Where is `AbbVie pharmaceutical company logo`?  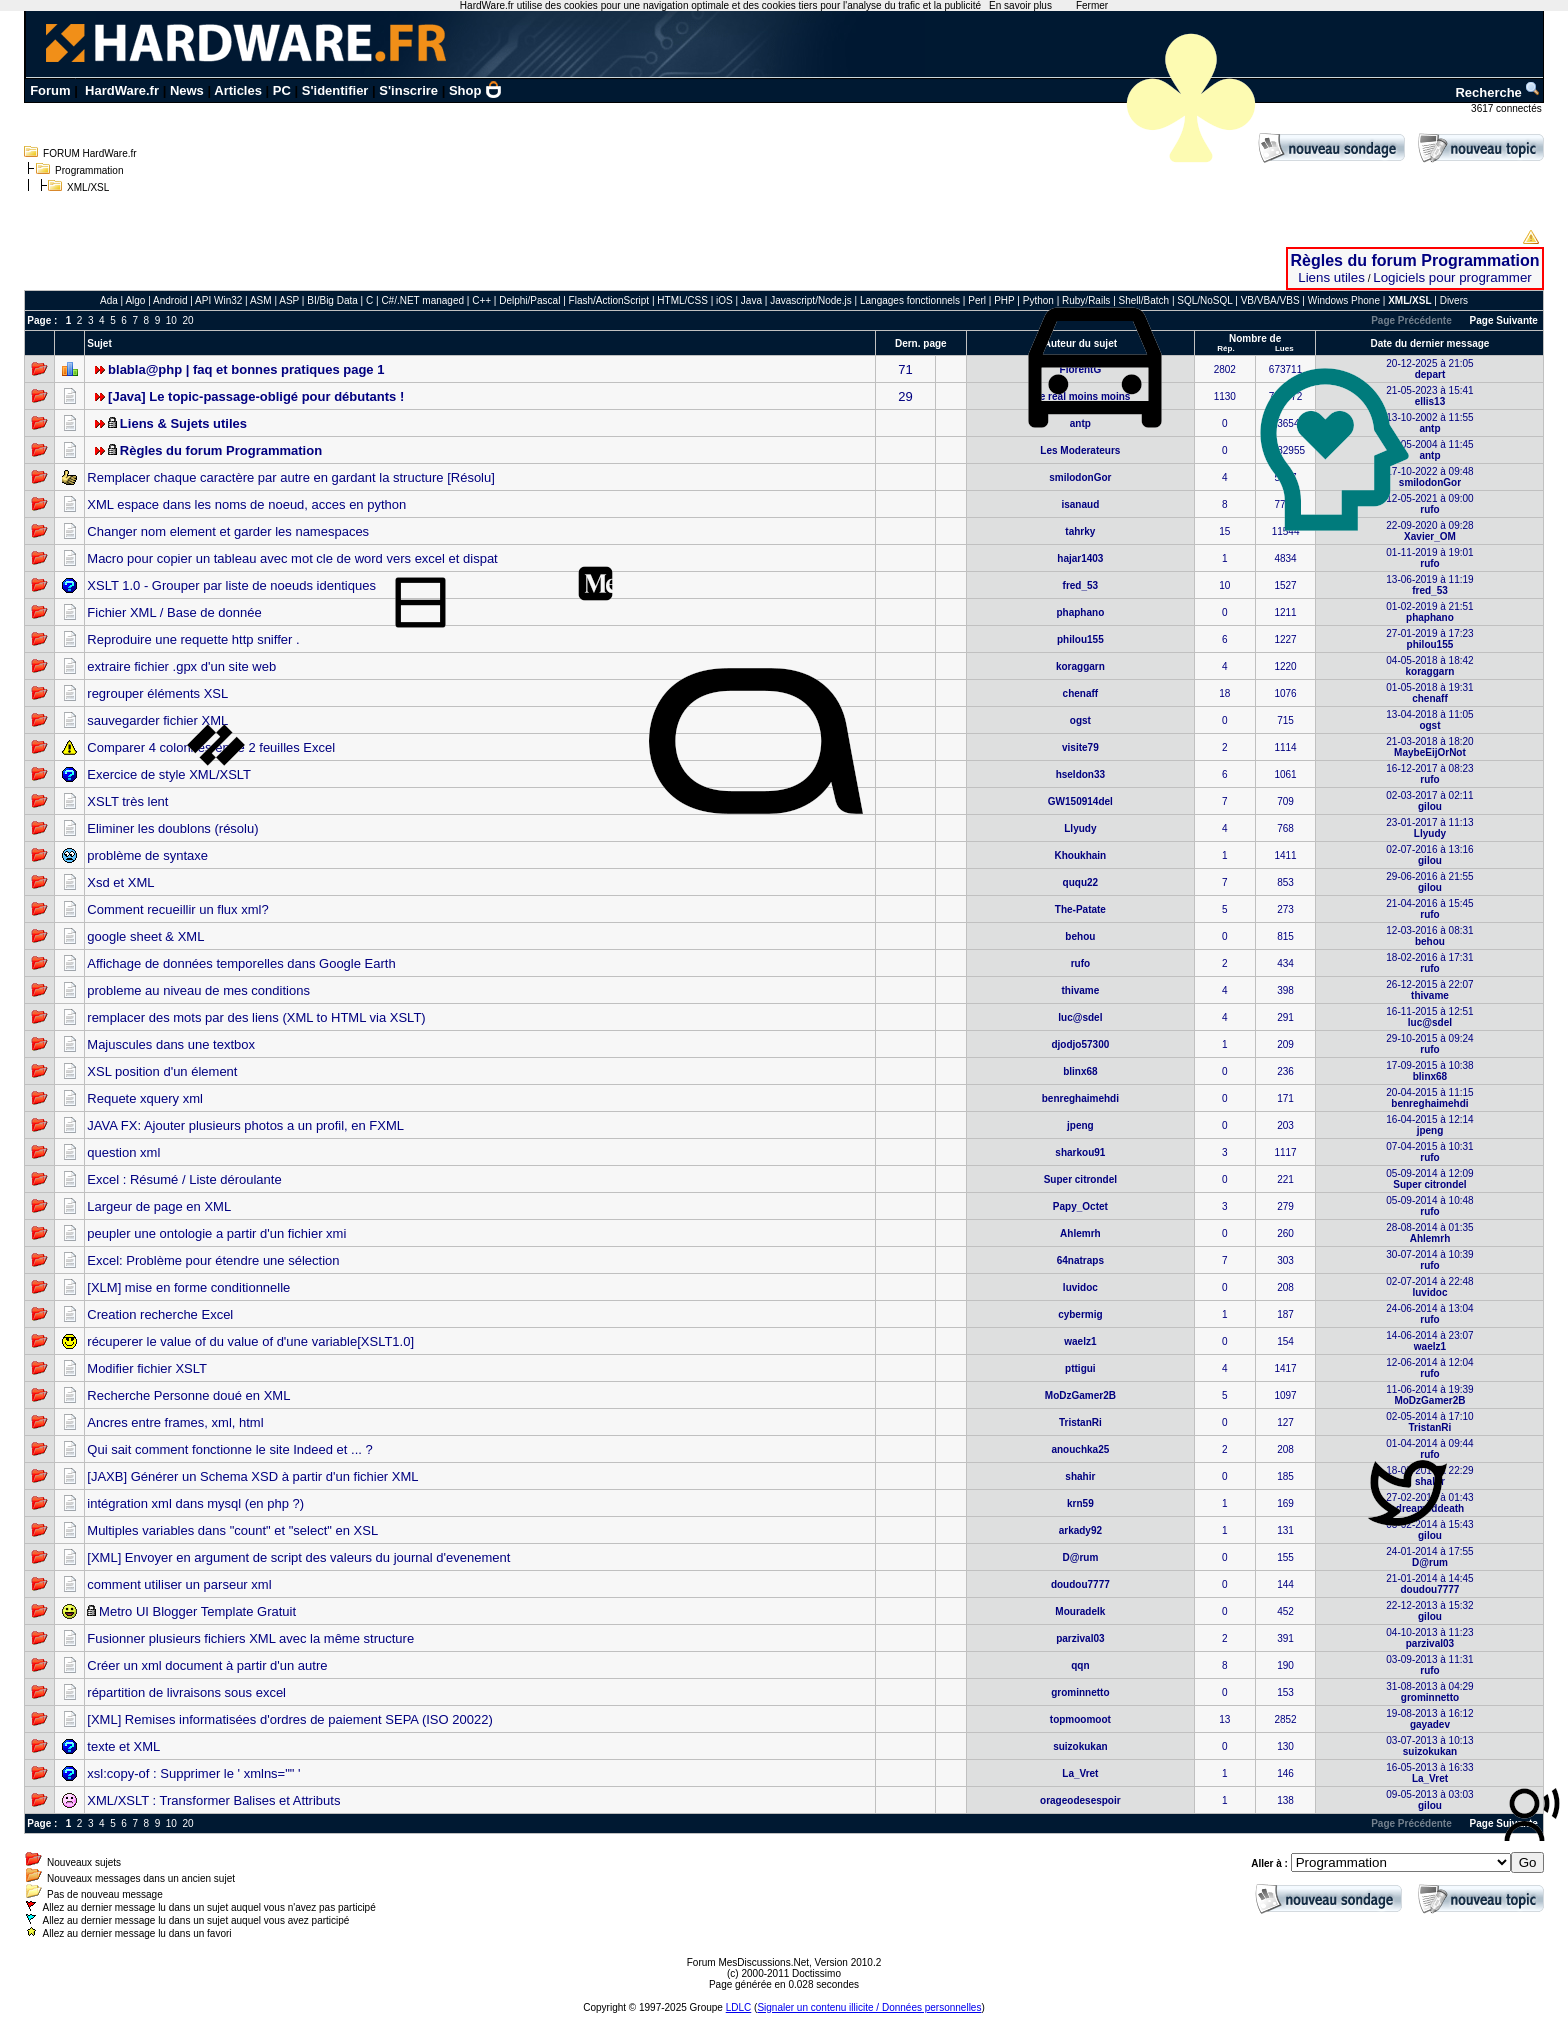 AbbVie pharmaceutical company logo is located at coordinates (756, 741).